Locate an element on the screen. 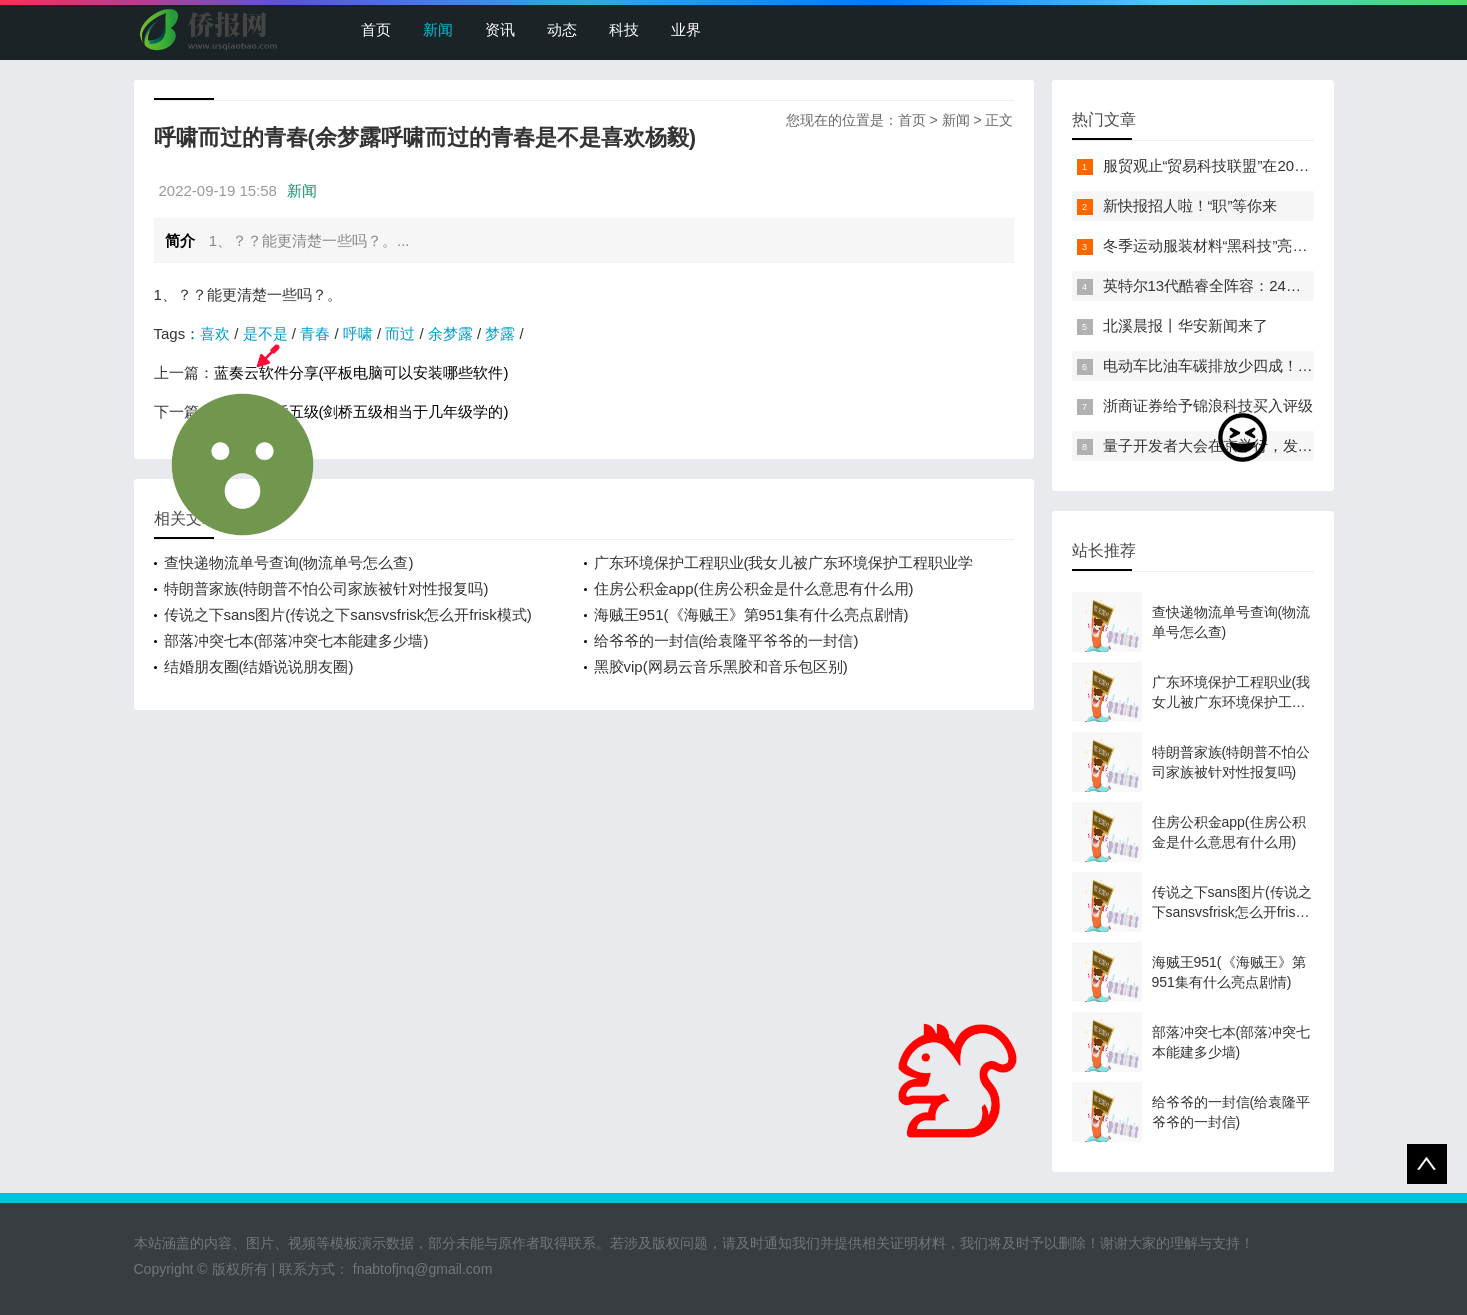  access squirrel version control settings is located at coordinates (957, 1078).